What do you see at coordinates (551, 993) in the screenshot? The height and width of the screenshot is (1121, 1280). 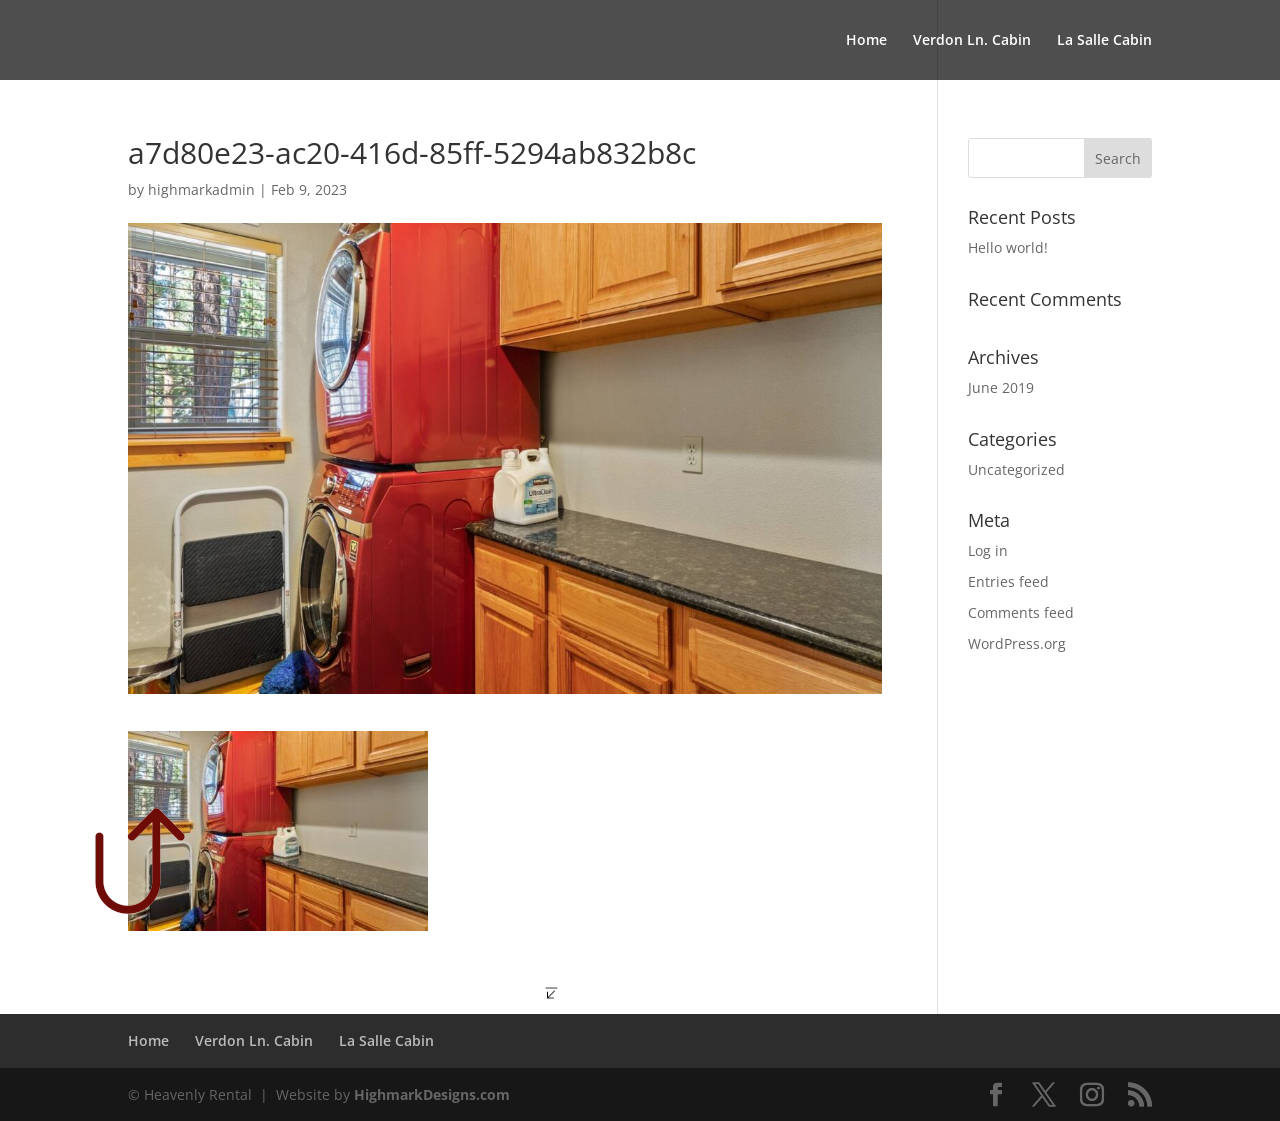 I see `move content to bottom-left corner` at bounding box center [551, 993].